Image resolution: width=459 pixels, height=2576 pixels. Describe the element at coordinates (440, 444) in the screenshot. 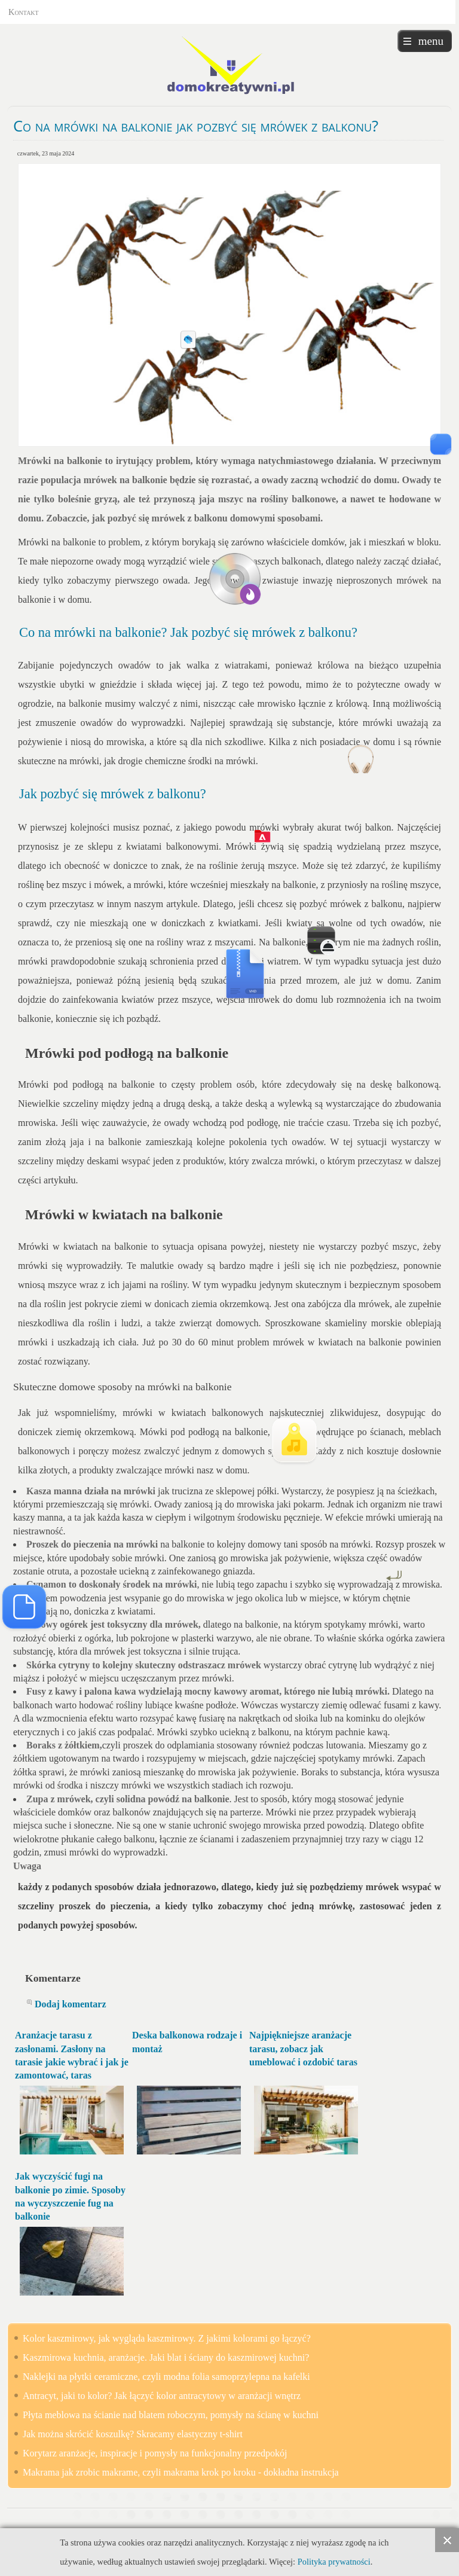

I see `configure hot corners behavior` at that location.